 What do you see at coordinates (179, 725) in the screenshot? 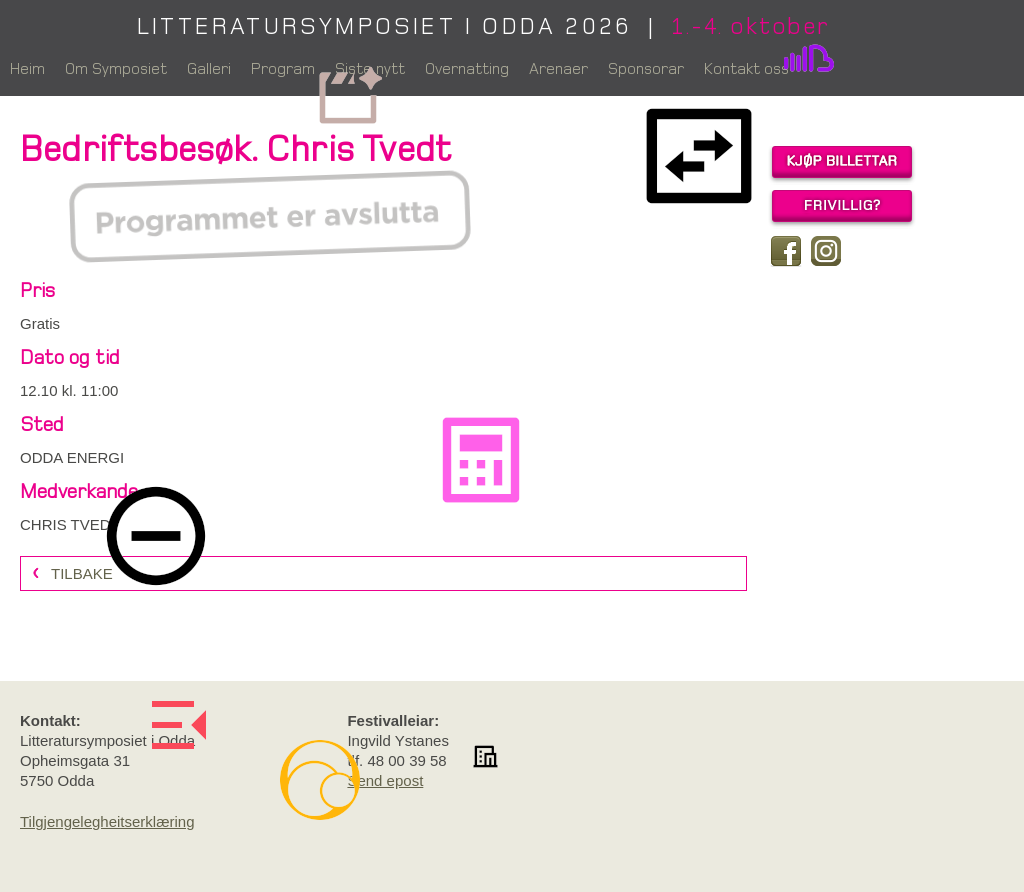
I see `collapse sidebar or navigation panel` at bounding box center [179, 725].